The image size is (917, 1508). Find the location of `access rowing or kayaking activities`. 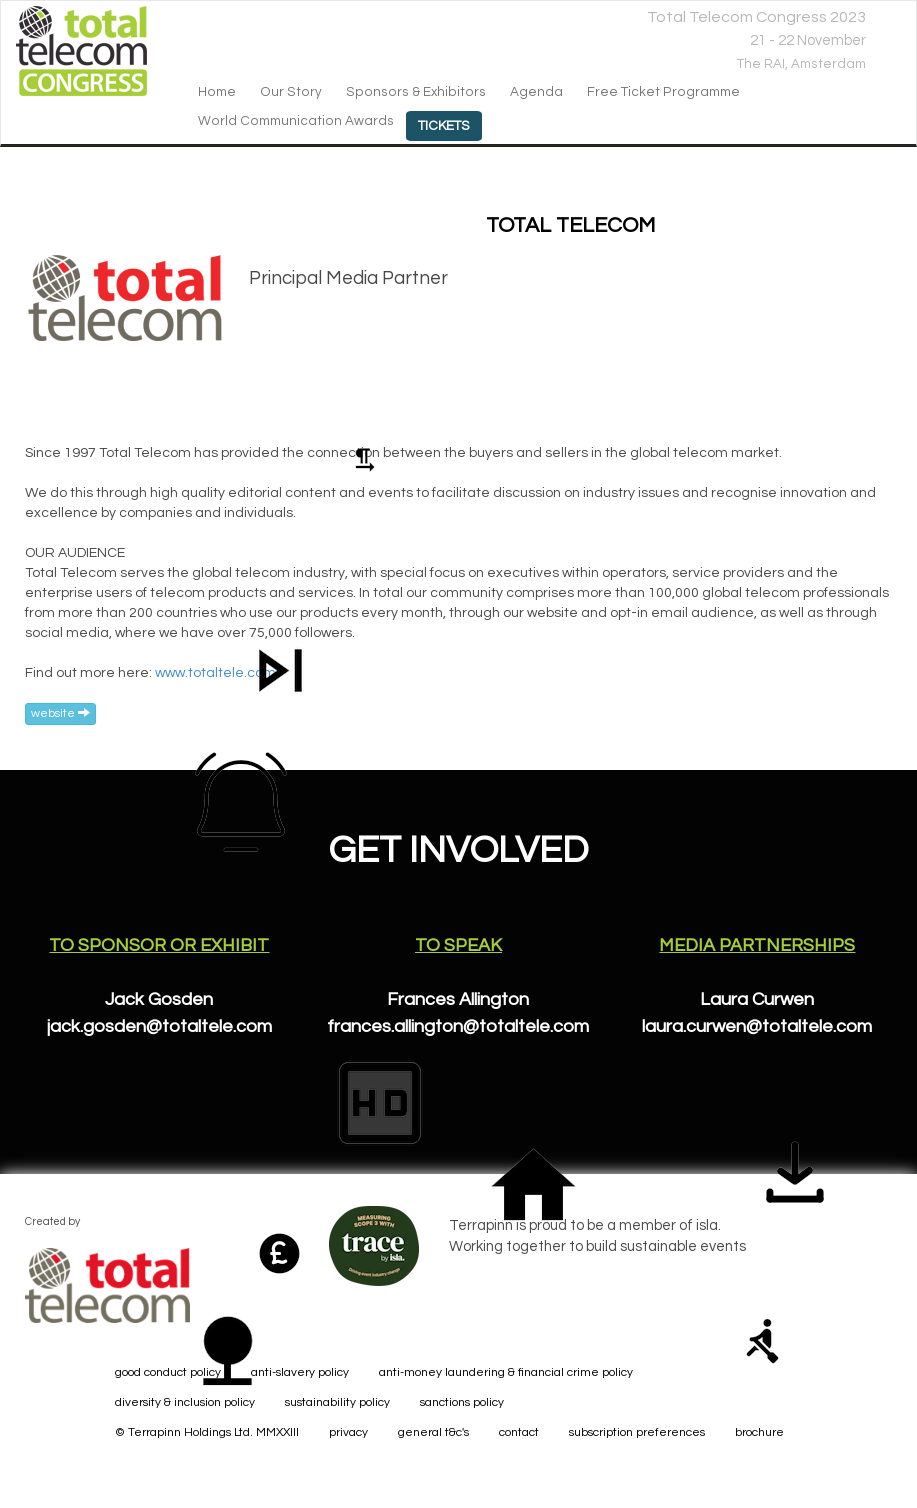

access rowing or kayaking activities is located at coordinates (761, 1340).